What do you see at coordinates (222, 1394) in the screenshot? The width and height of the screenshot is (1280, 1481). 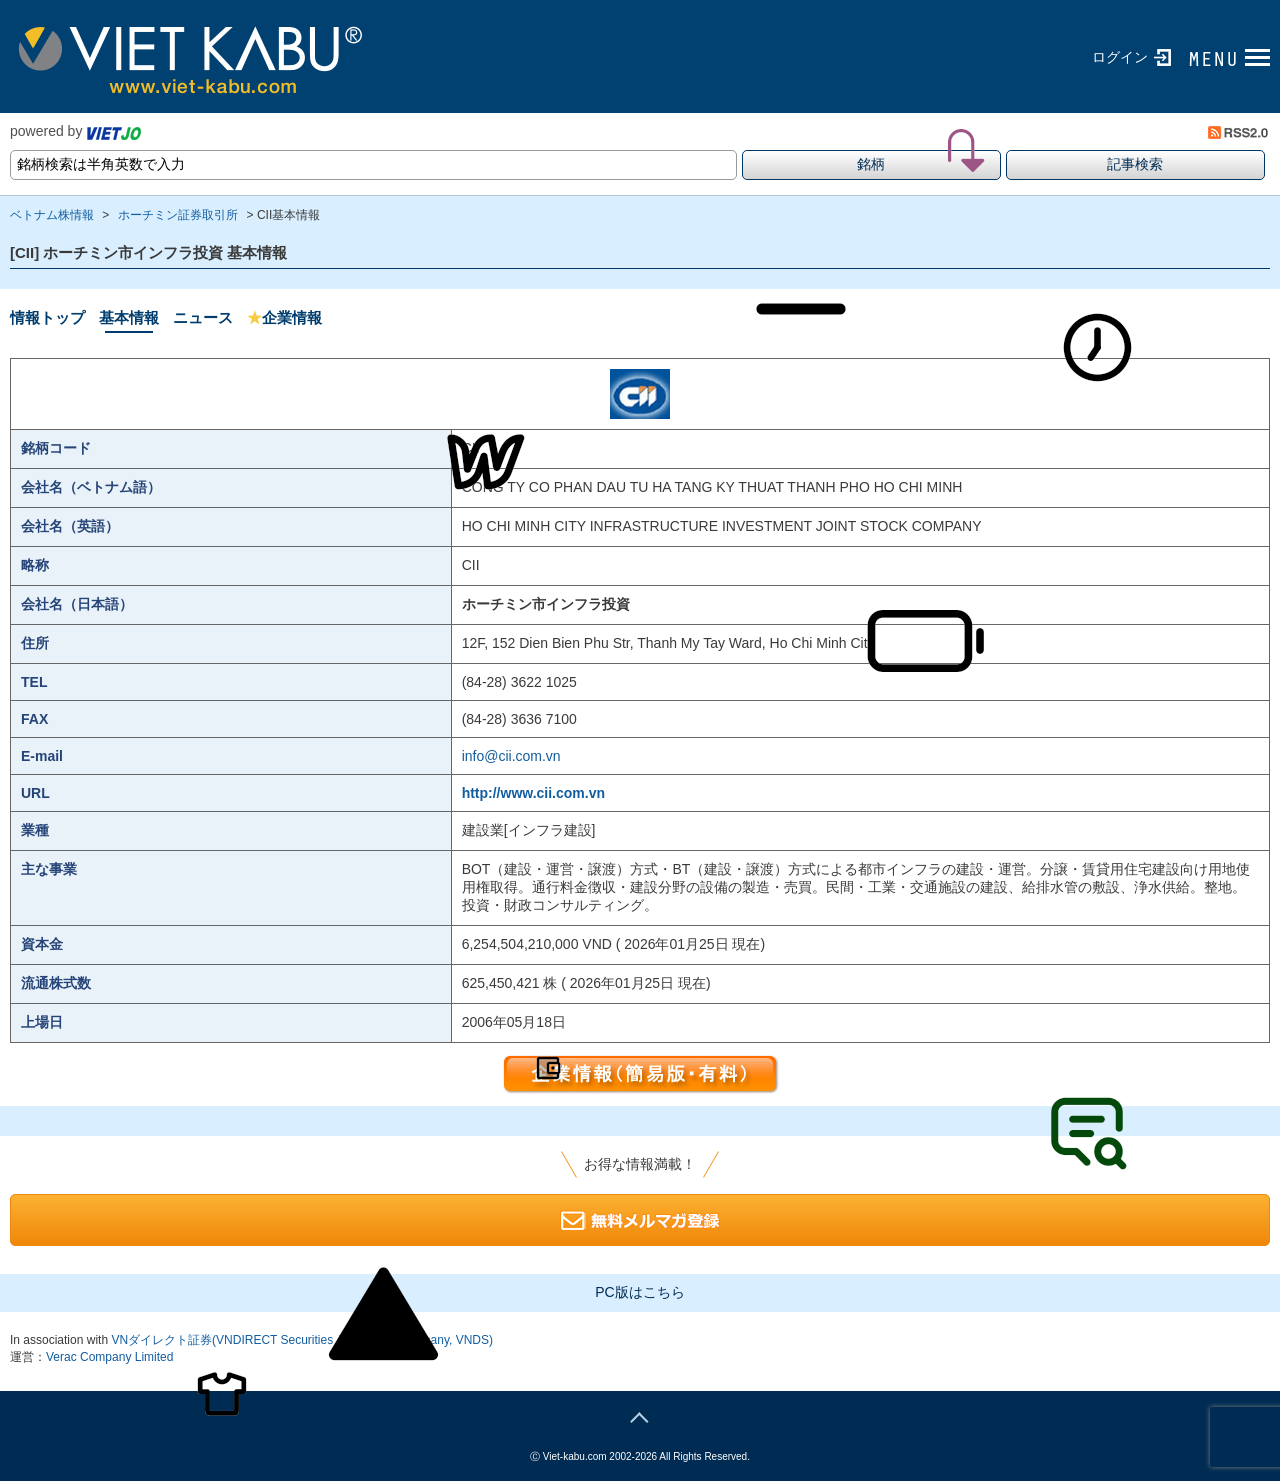 I see `browse clothing or apparel items` at bounding box center [222, 1394].